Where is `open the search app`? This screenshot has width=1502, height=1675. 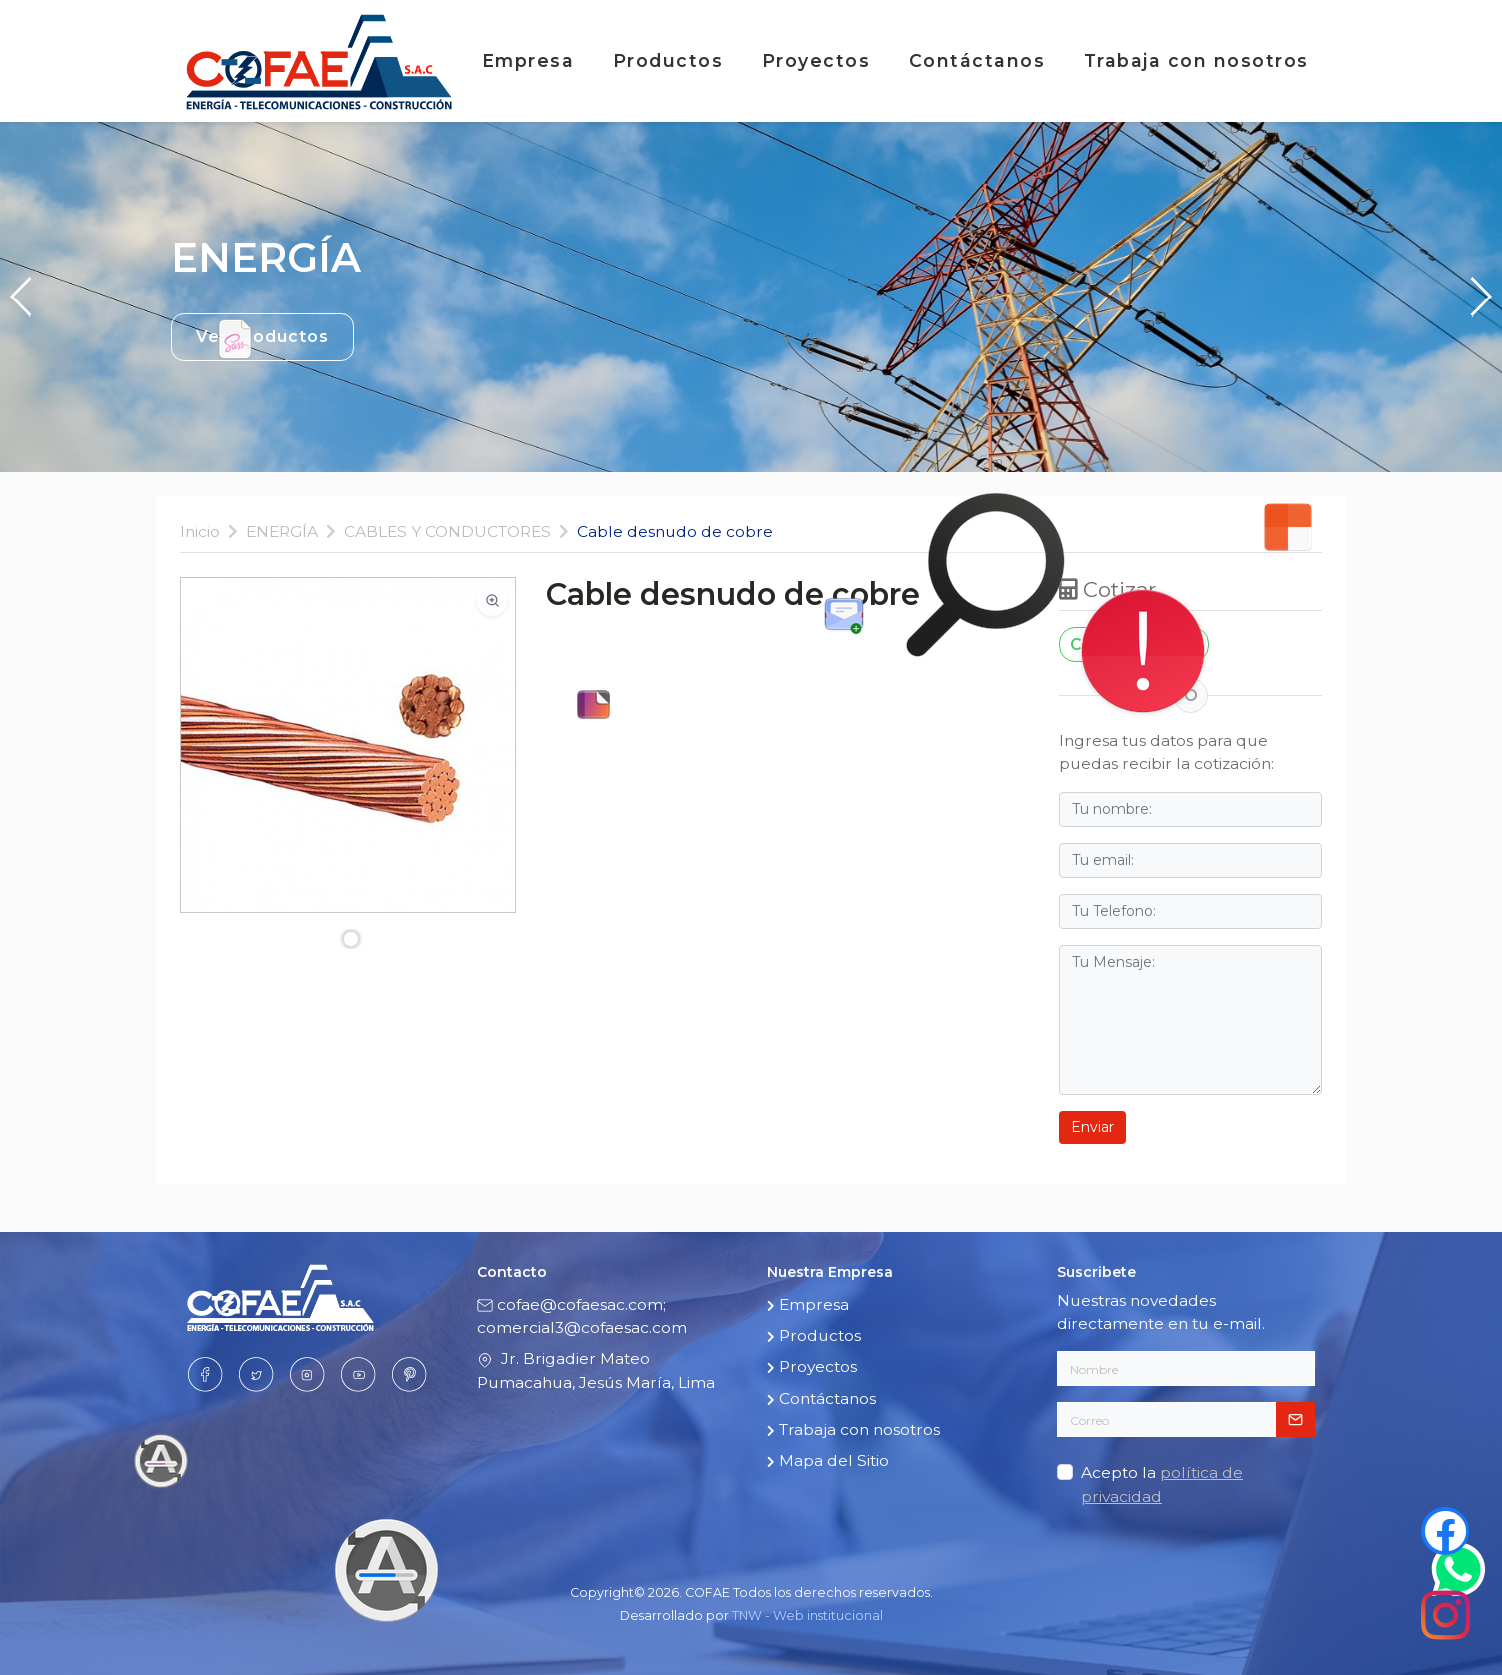
open the search app is located at coordinates (985, 572).